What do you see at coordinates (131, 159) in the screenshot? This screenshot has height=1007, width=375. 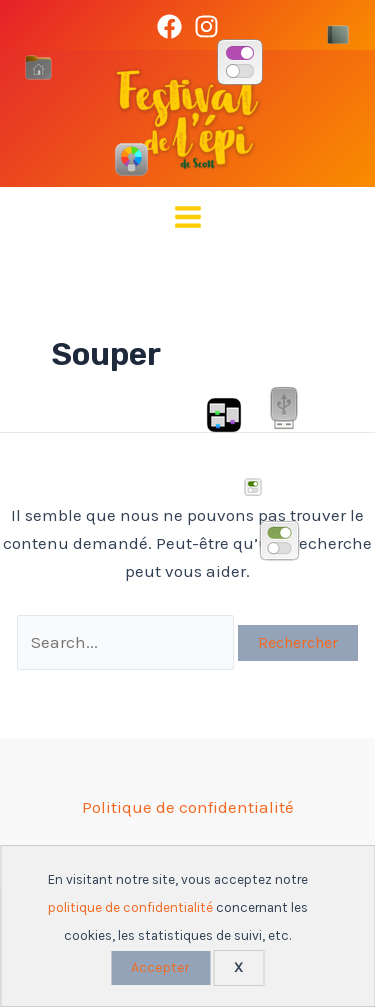 I see `open OpenRGB lighting control application` at bounding box center [131, 159].